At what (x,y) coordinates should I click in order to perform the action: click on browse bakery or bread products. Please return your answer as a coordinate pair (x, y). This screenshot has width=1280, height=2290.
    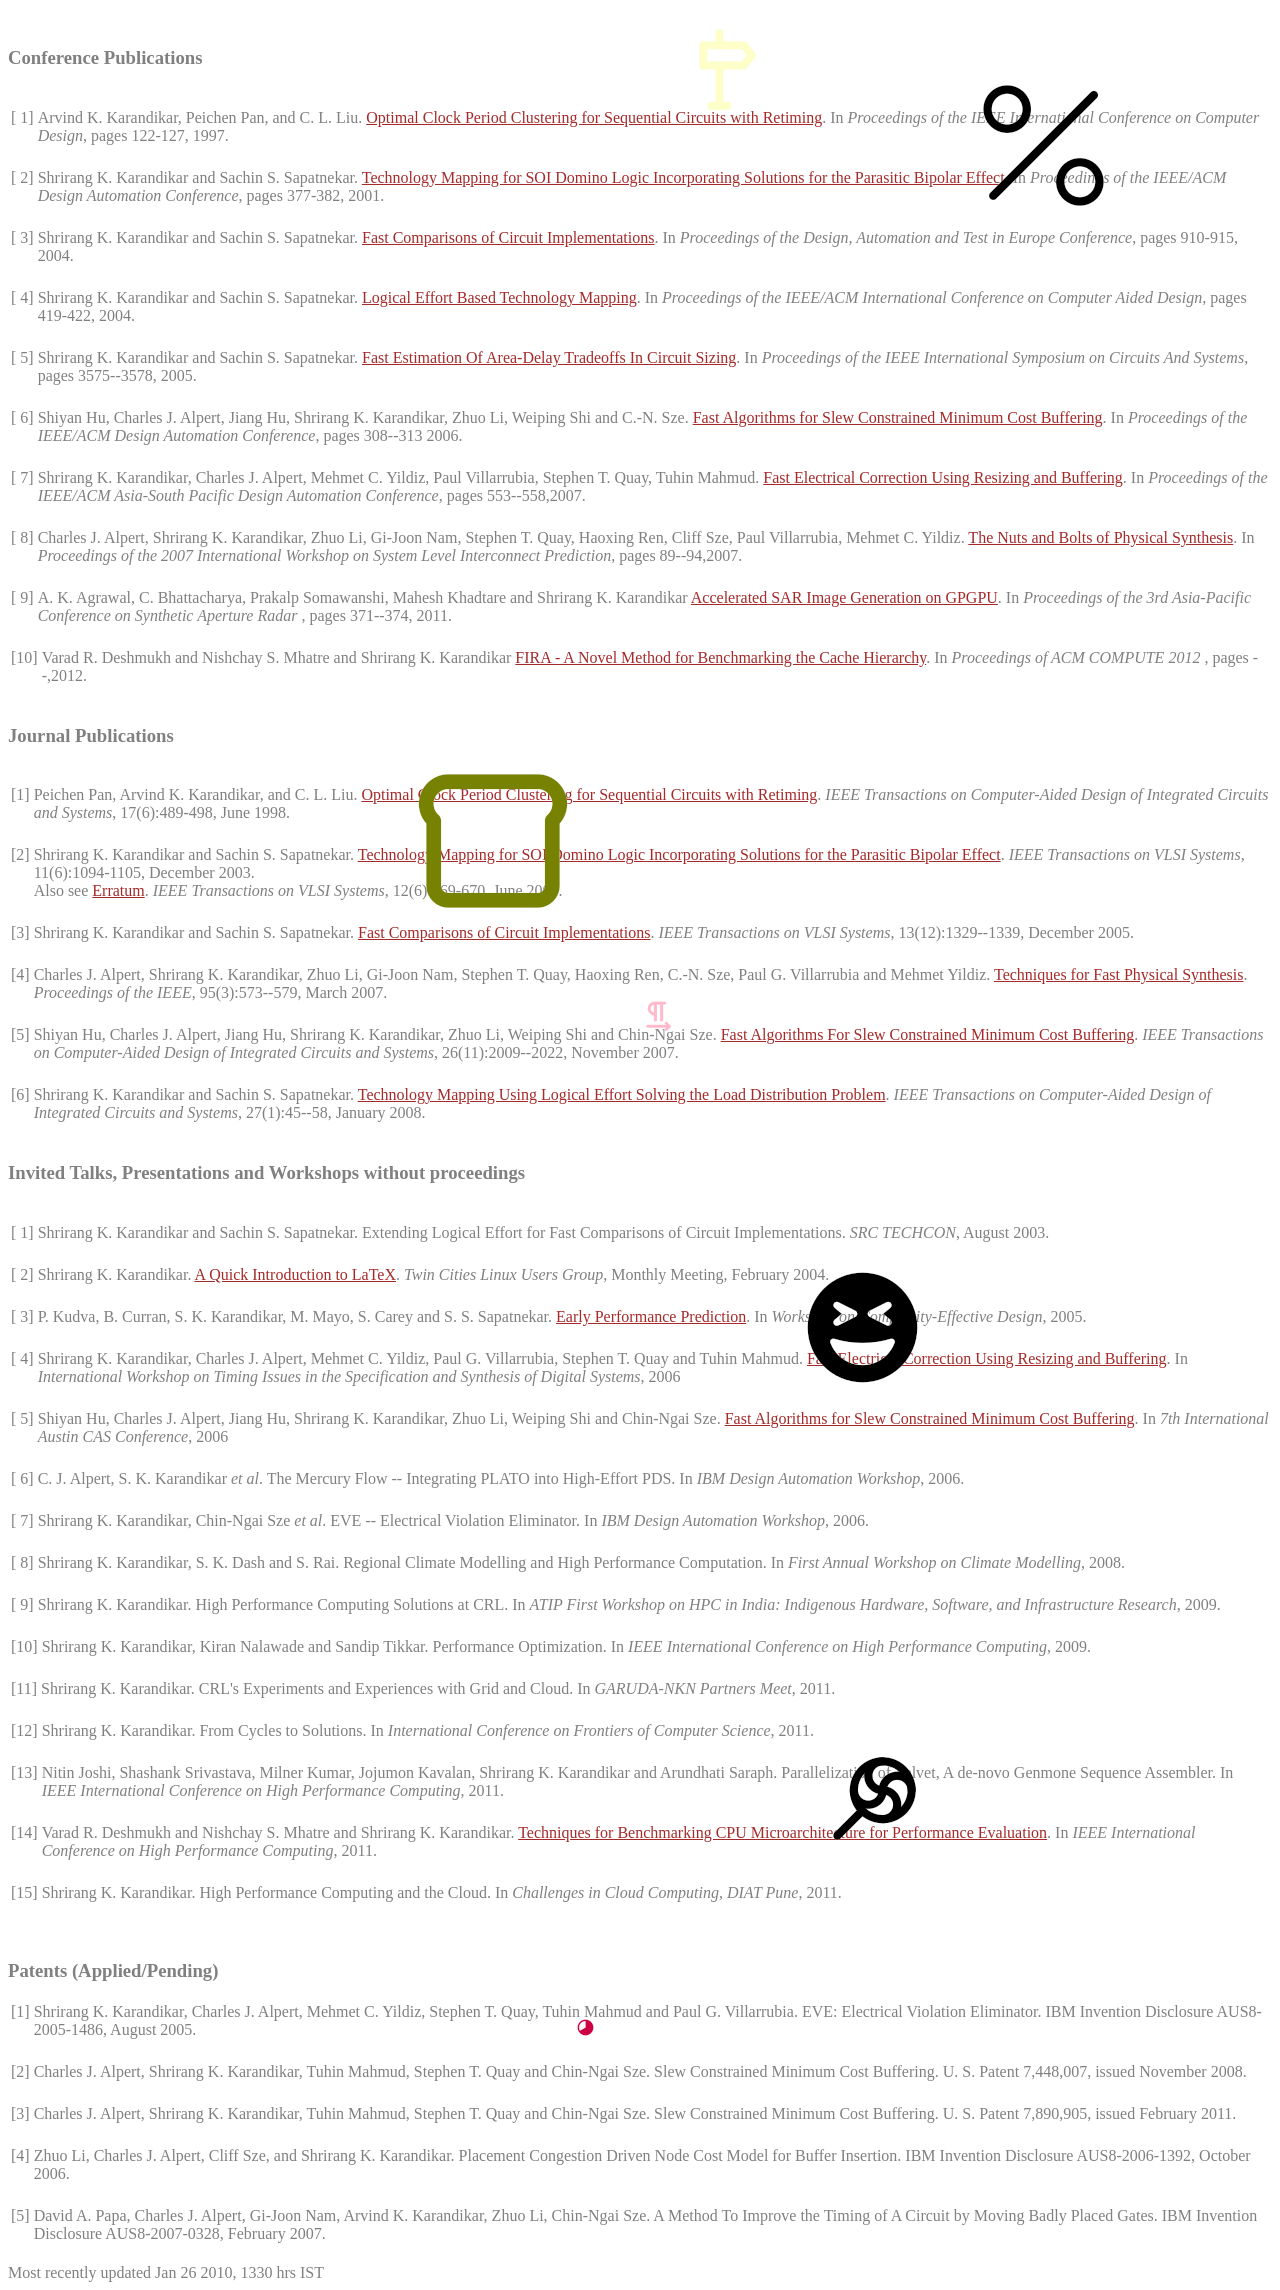
    Looking at the image, I should click on (493, 841).